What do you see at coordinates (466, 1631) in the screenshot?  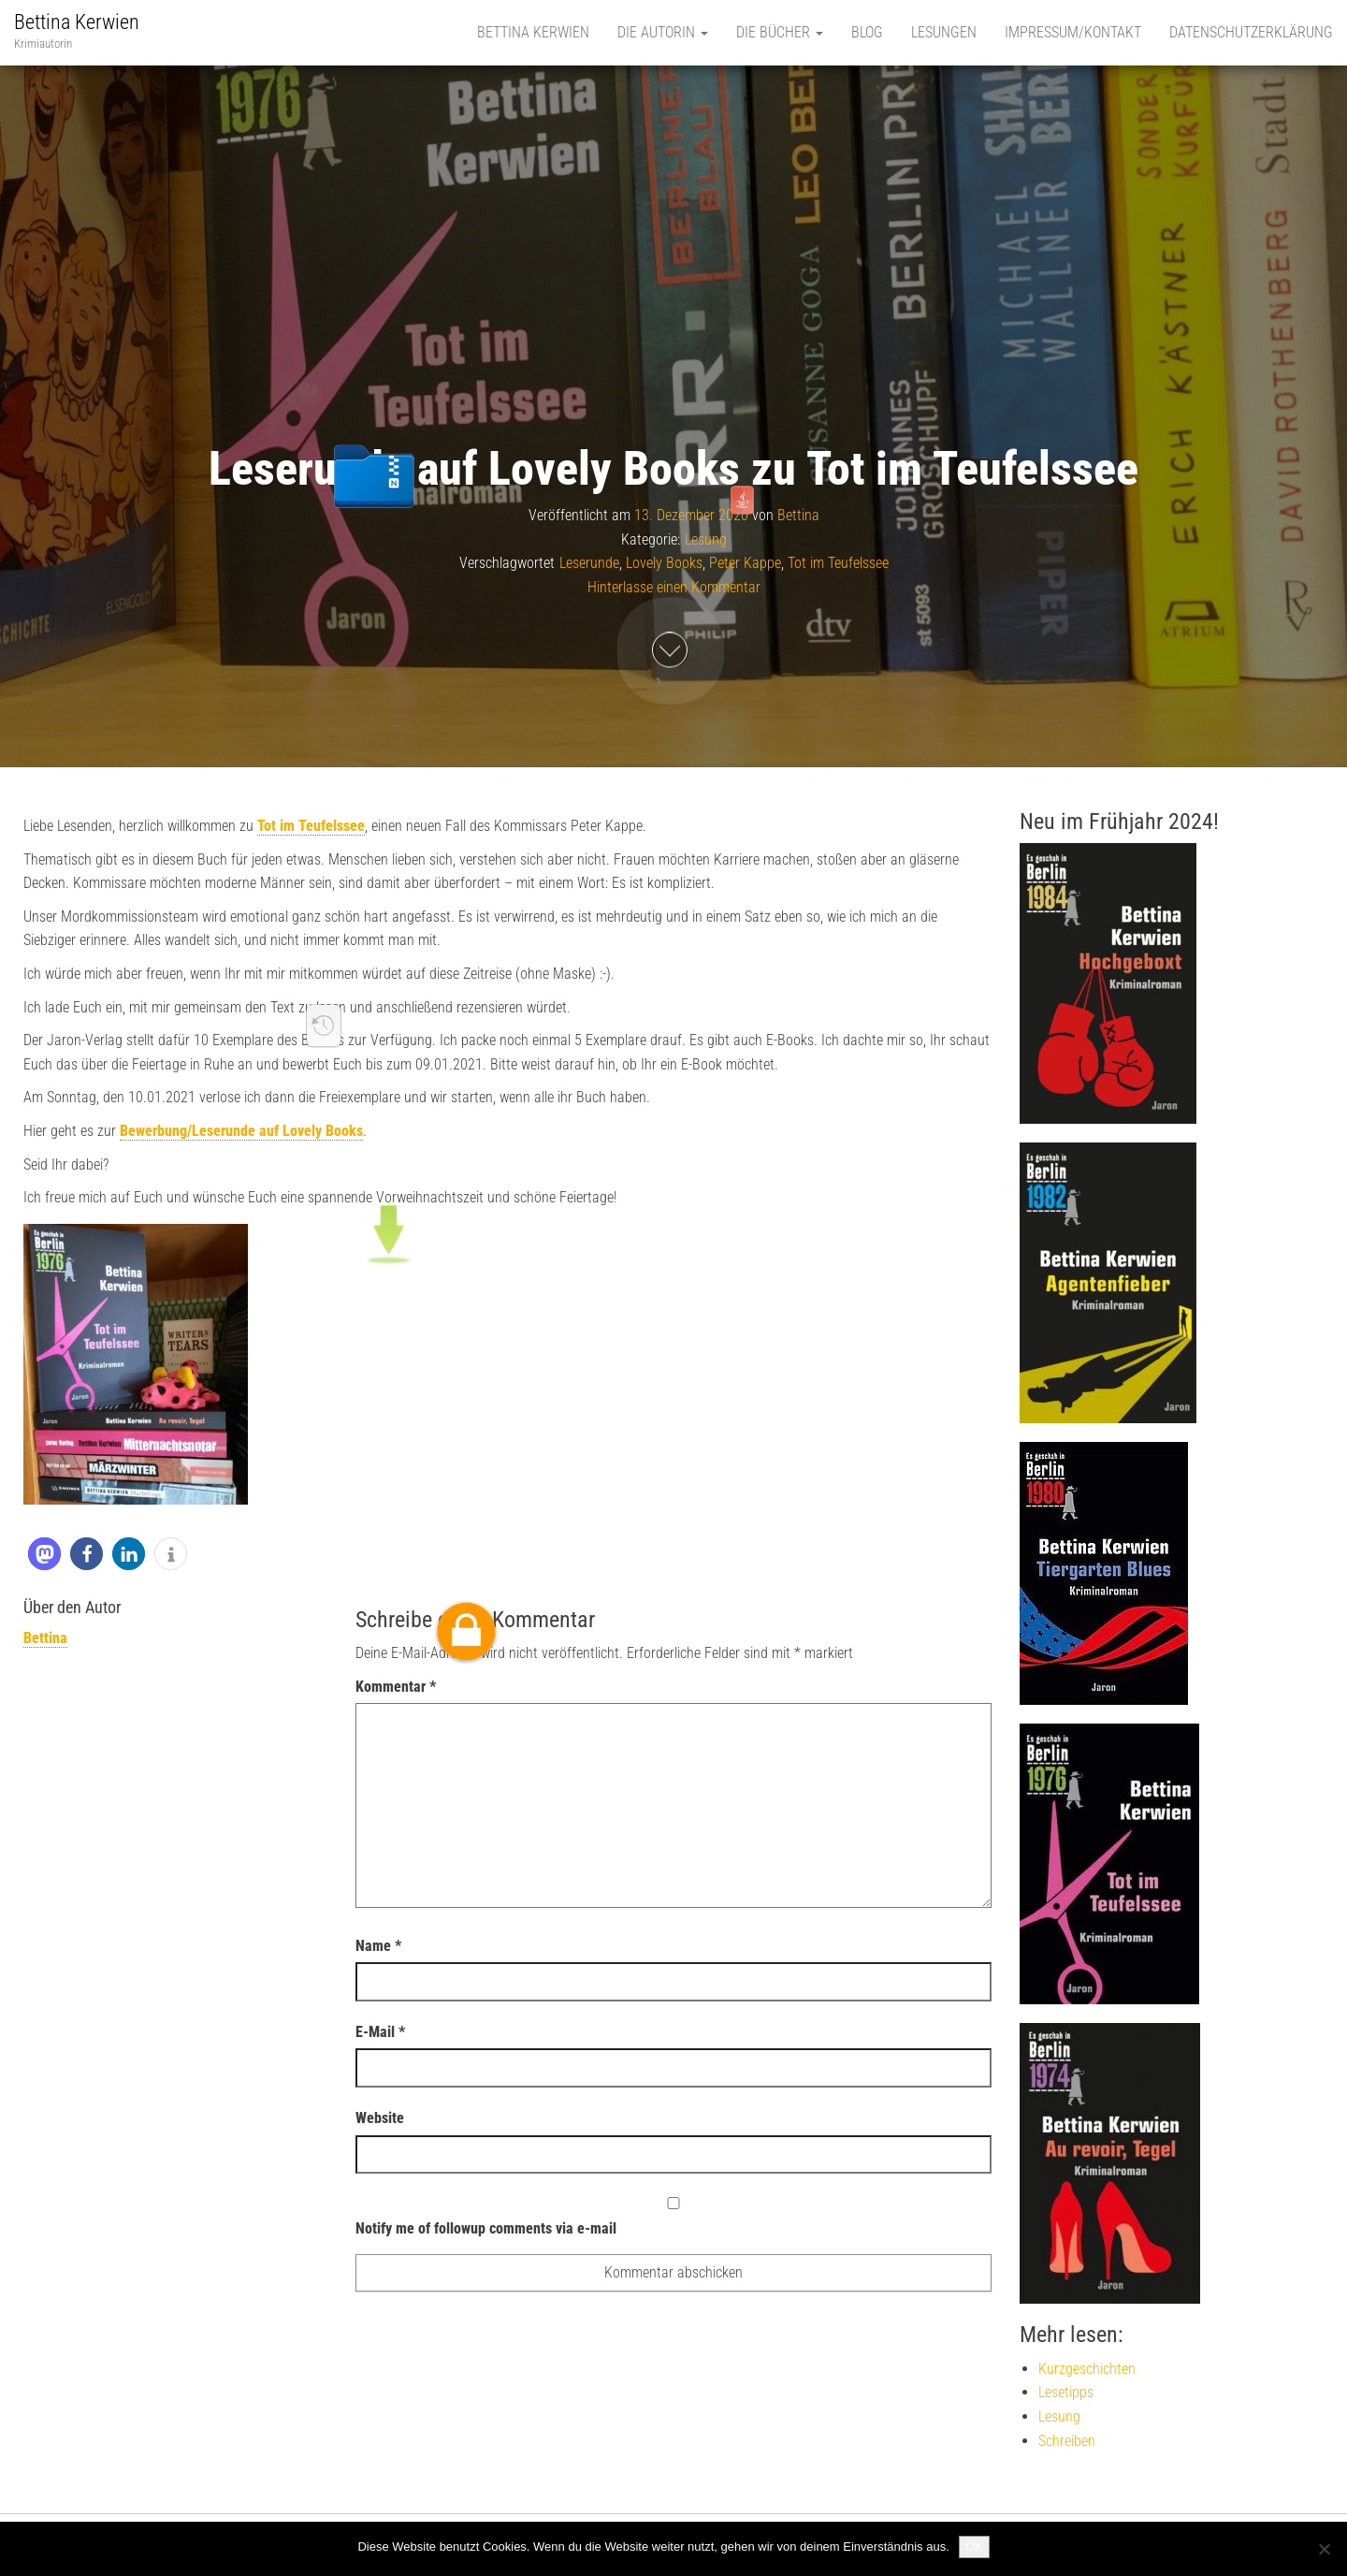 I see `indicates a file or folder is read-only` at bounding box center [466, 1631].